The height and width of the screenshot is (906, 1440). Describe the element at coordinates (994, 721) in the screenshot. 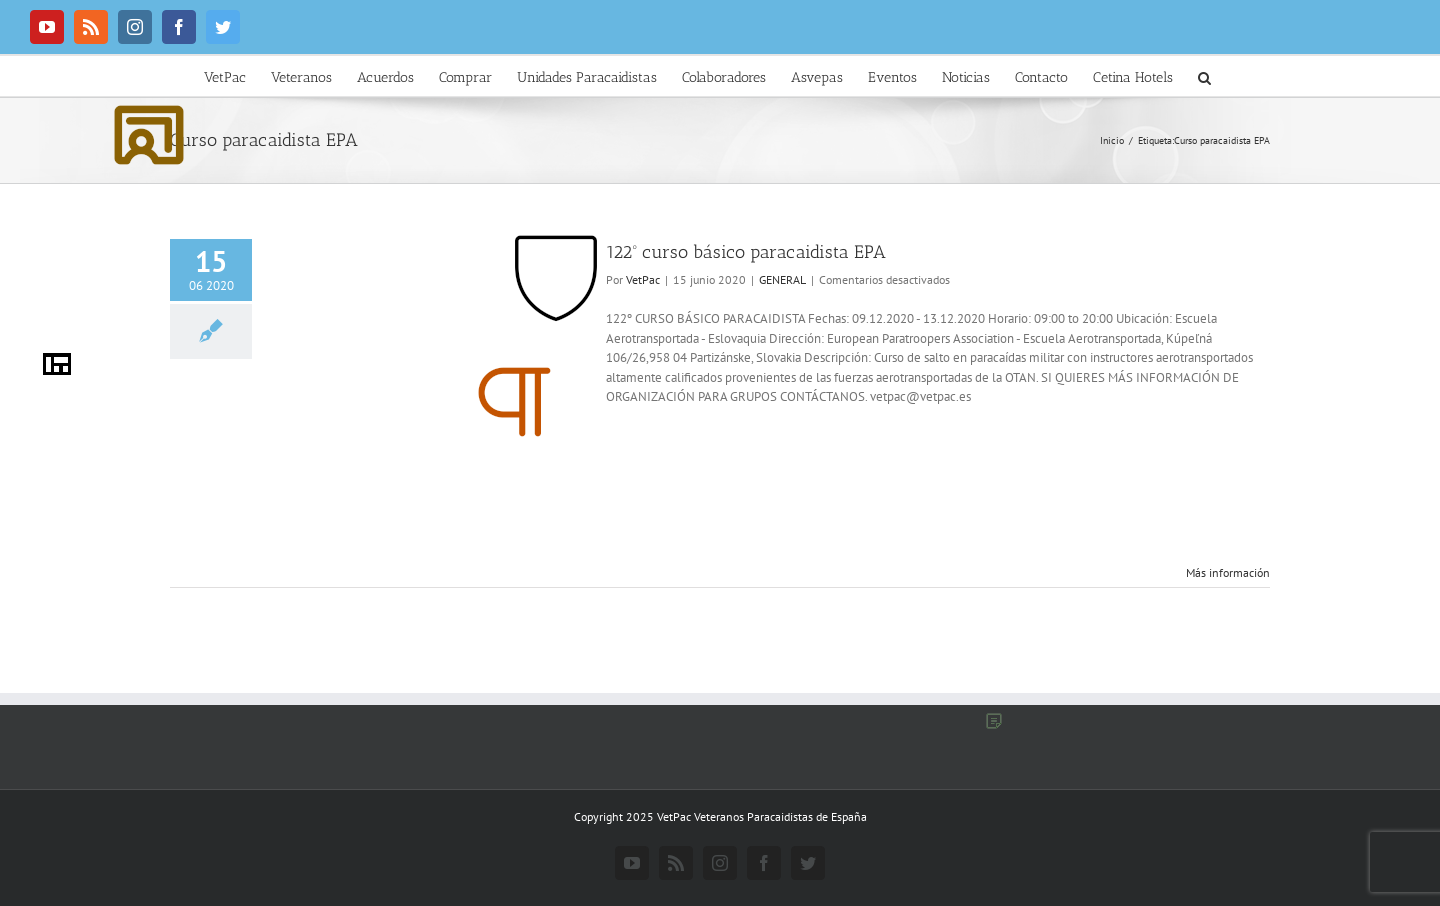

I see `create a new note` at that location.